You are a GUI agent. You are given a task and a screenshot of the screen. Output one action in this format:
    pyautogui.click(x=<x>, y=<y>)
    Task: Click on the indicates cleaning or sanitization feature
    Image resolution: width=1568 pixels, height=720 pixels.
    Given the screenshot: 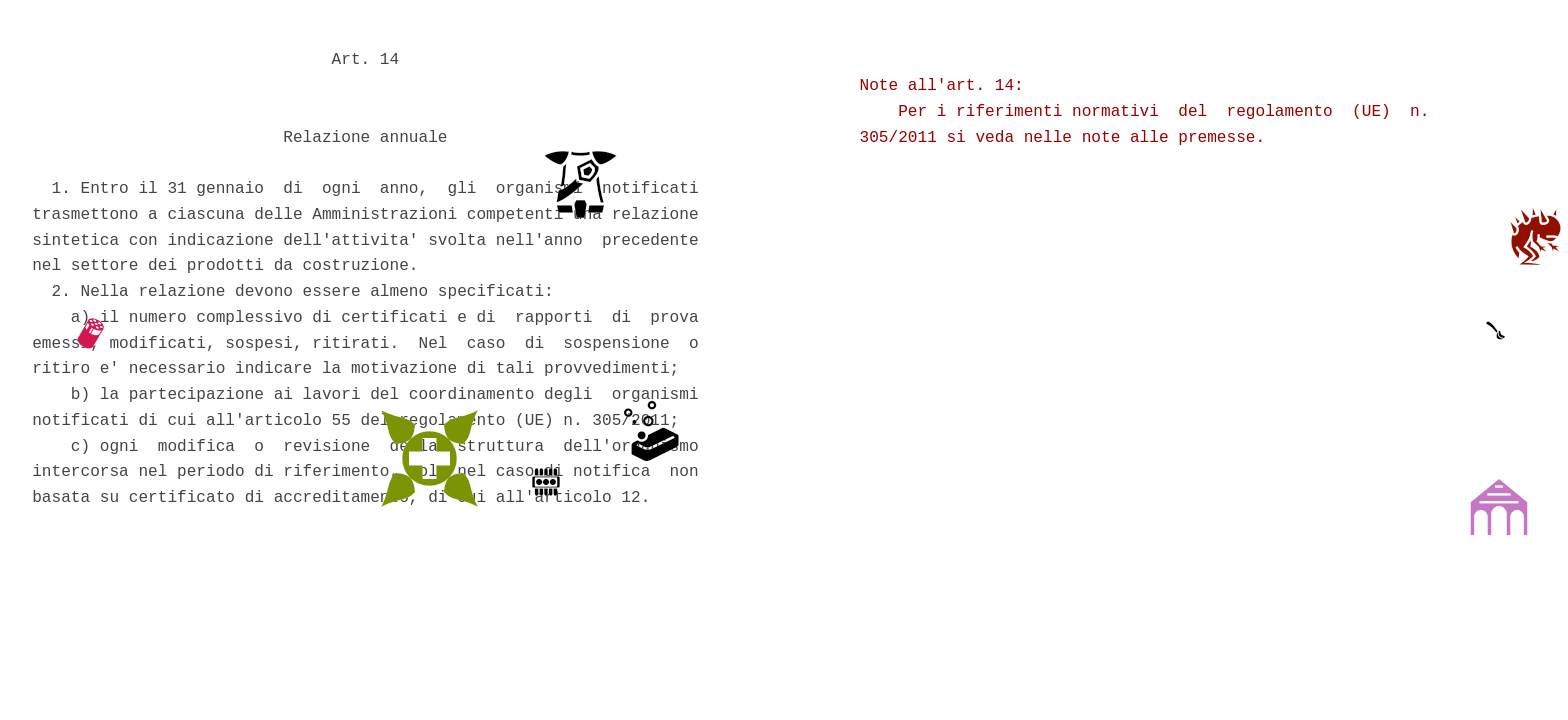 What is the action you would take?
    pyautogui.click(x=653, y=432)
    